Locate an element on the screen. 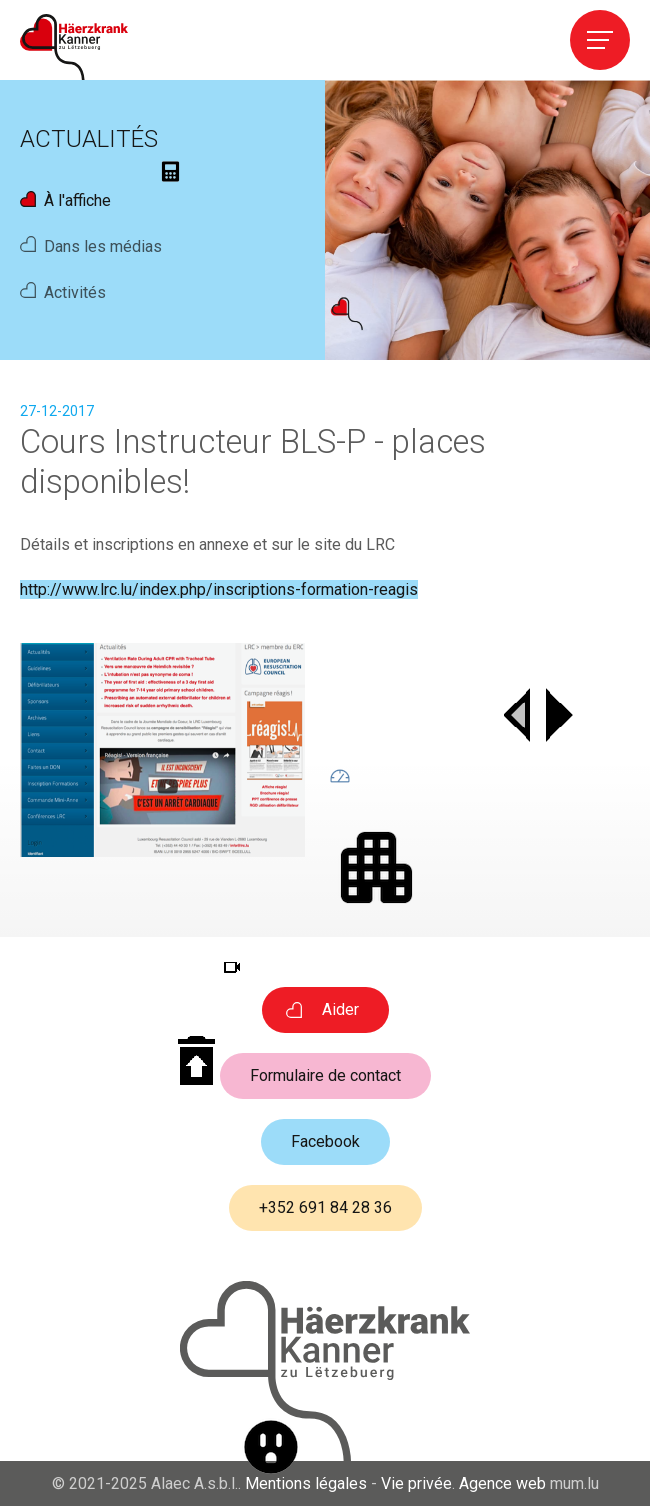 This screenshot has height=1506, width=650. open the calculator app is located at coordinates (170, 171).